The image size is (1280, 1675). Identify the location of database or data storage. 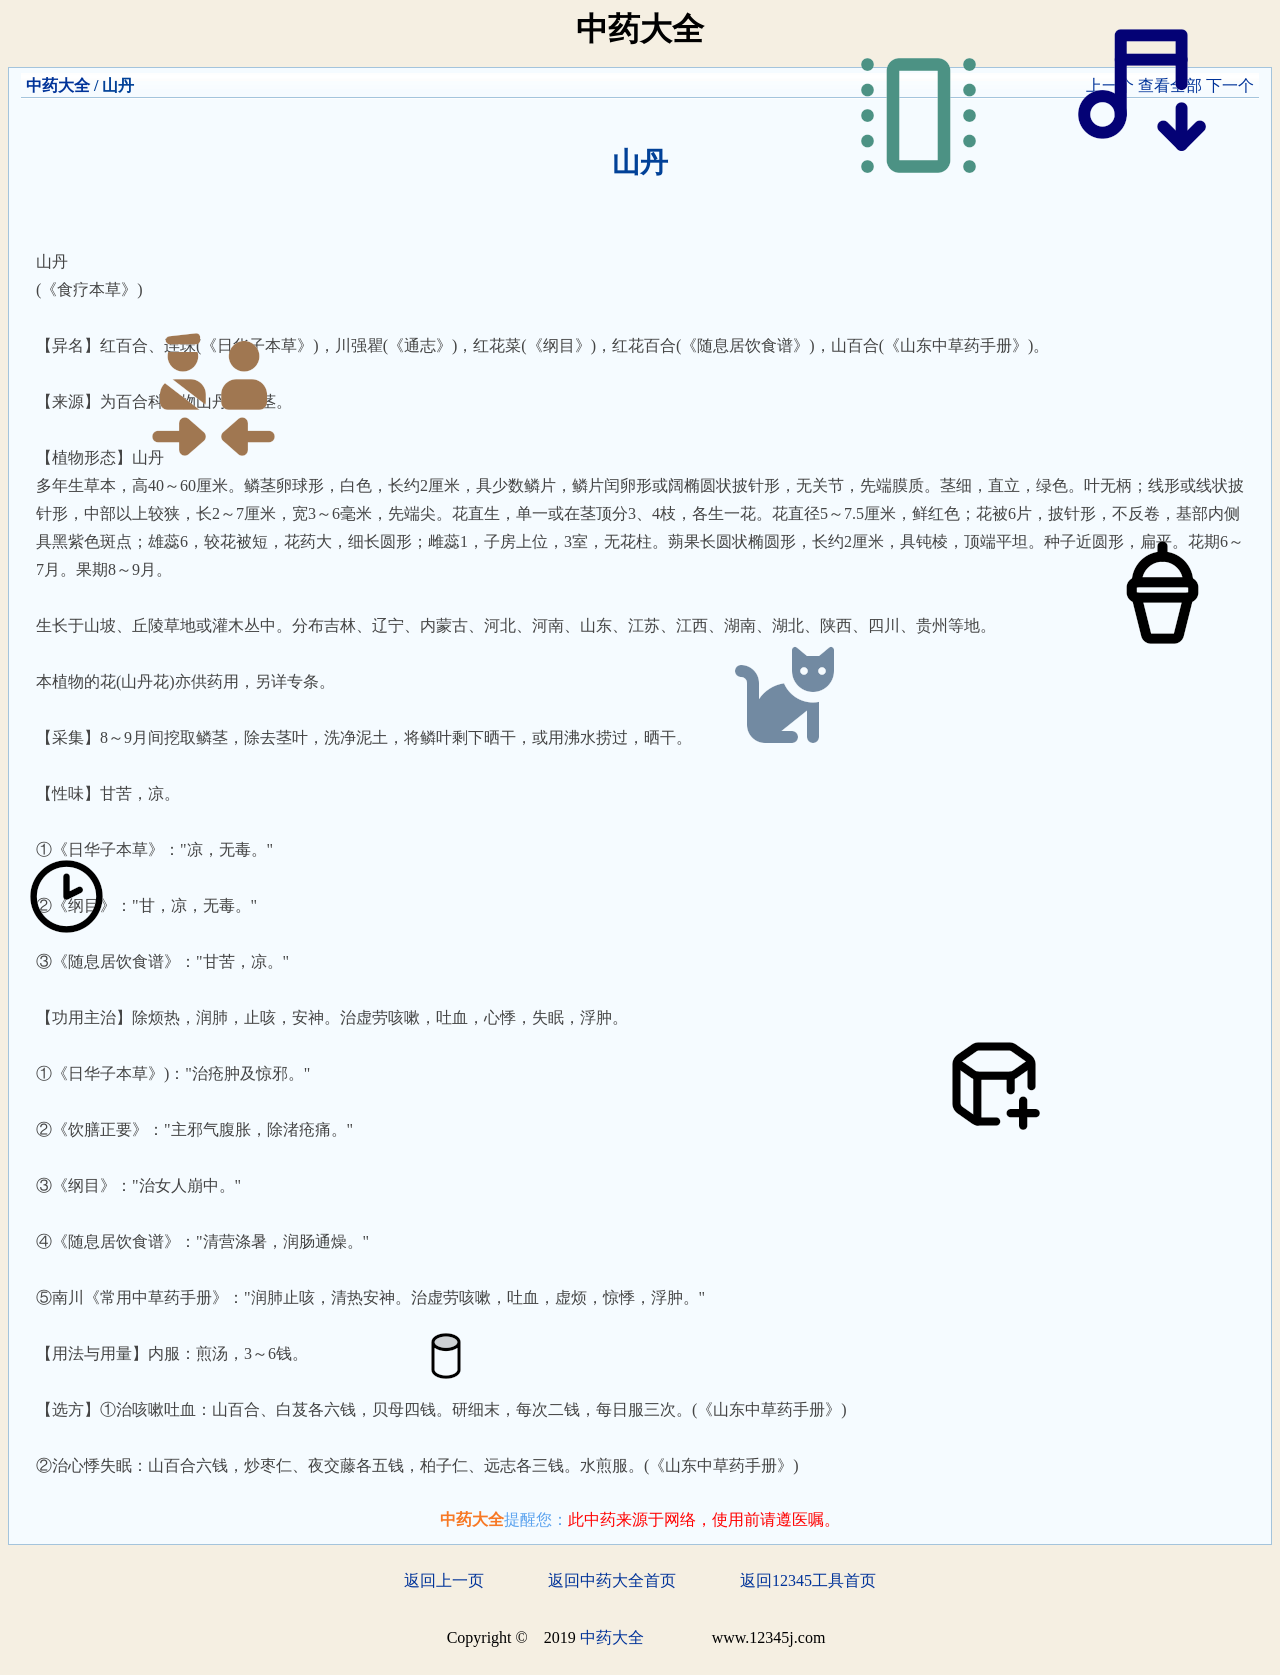
(446, 1356).